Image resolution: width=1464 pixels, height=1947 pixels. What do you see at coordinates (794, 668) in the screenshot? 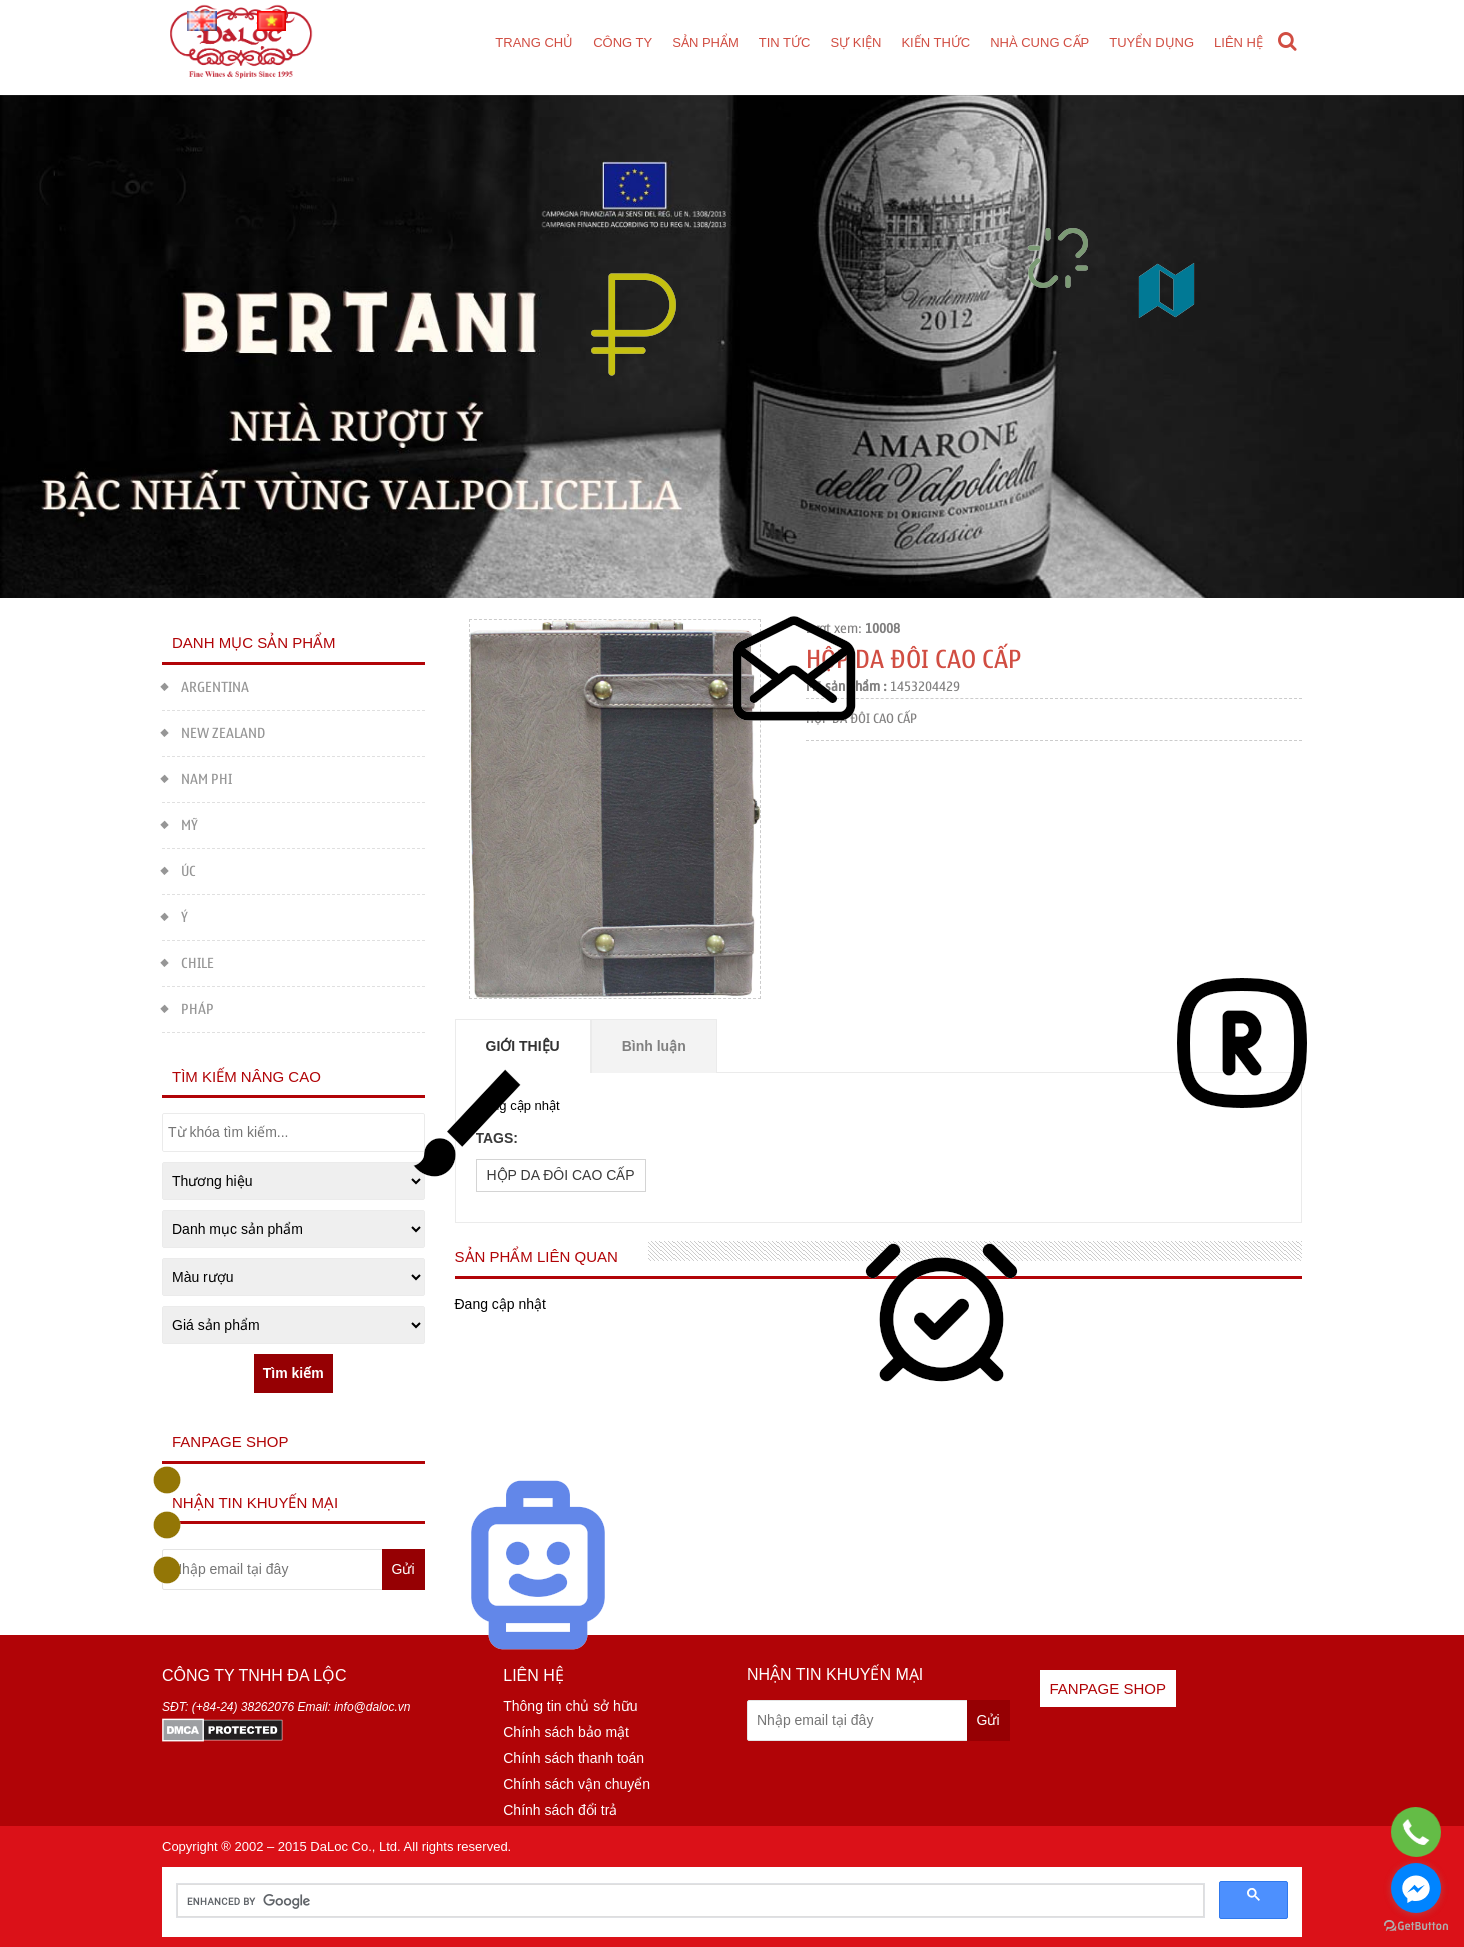
I see `view an opened or read email` at bounding box center [794, 668].